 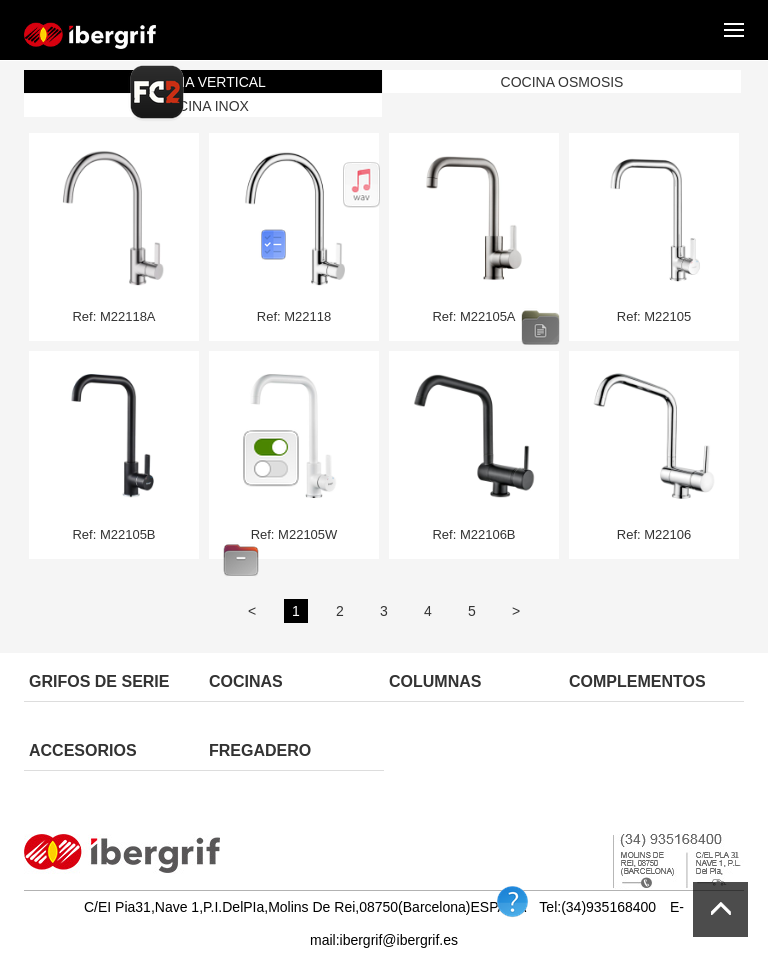 I want to click on open the files application, so click(x=241, y=560).